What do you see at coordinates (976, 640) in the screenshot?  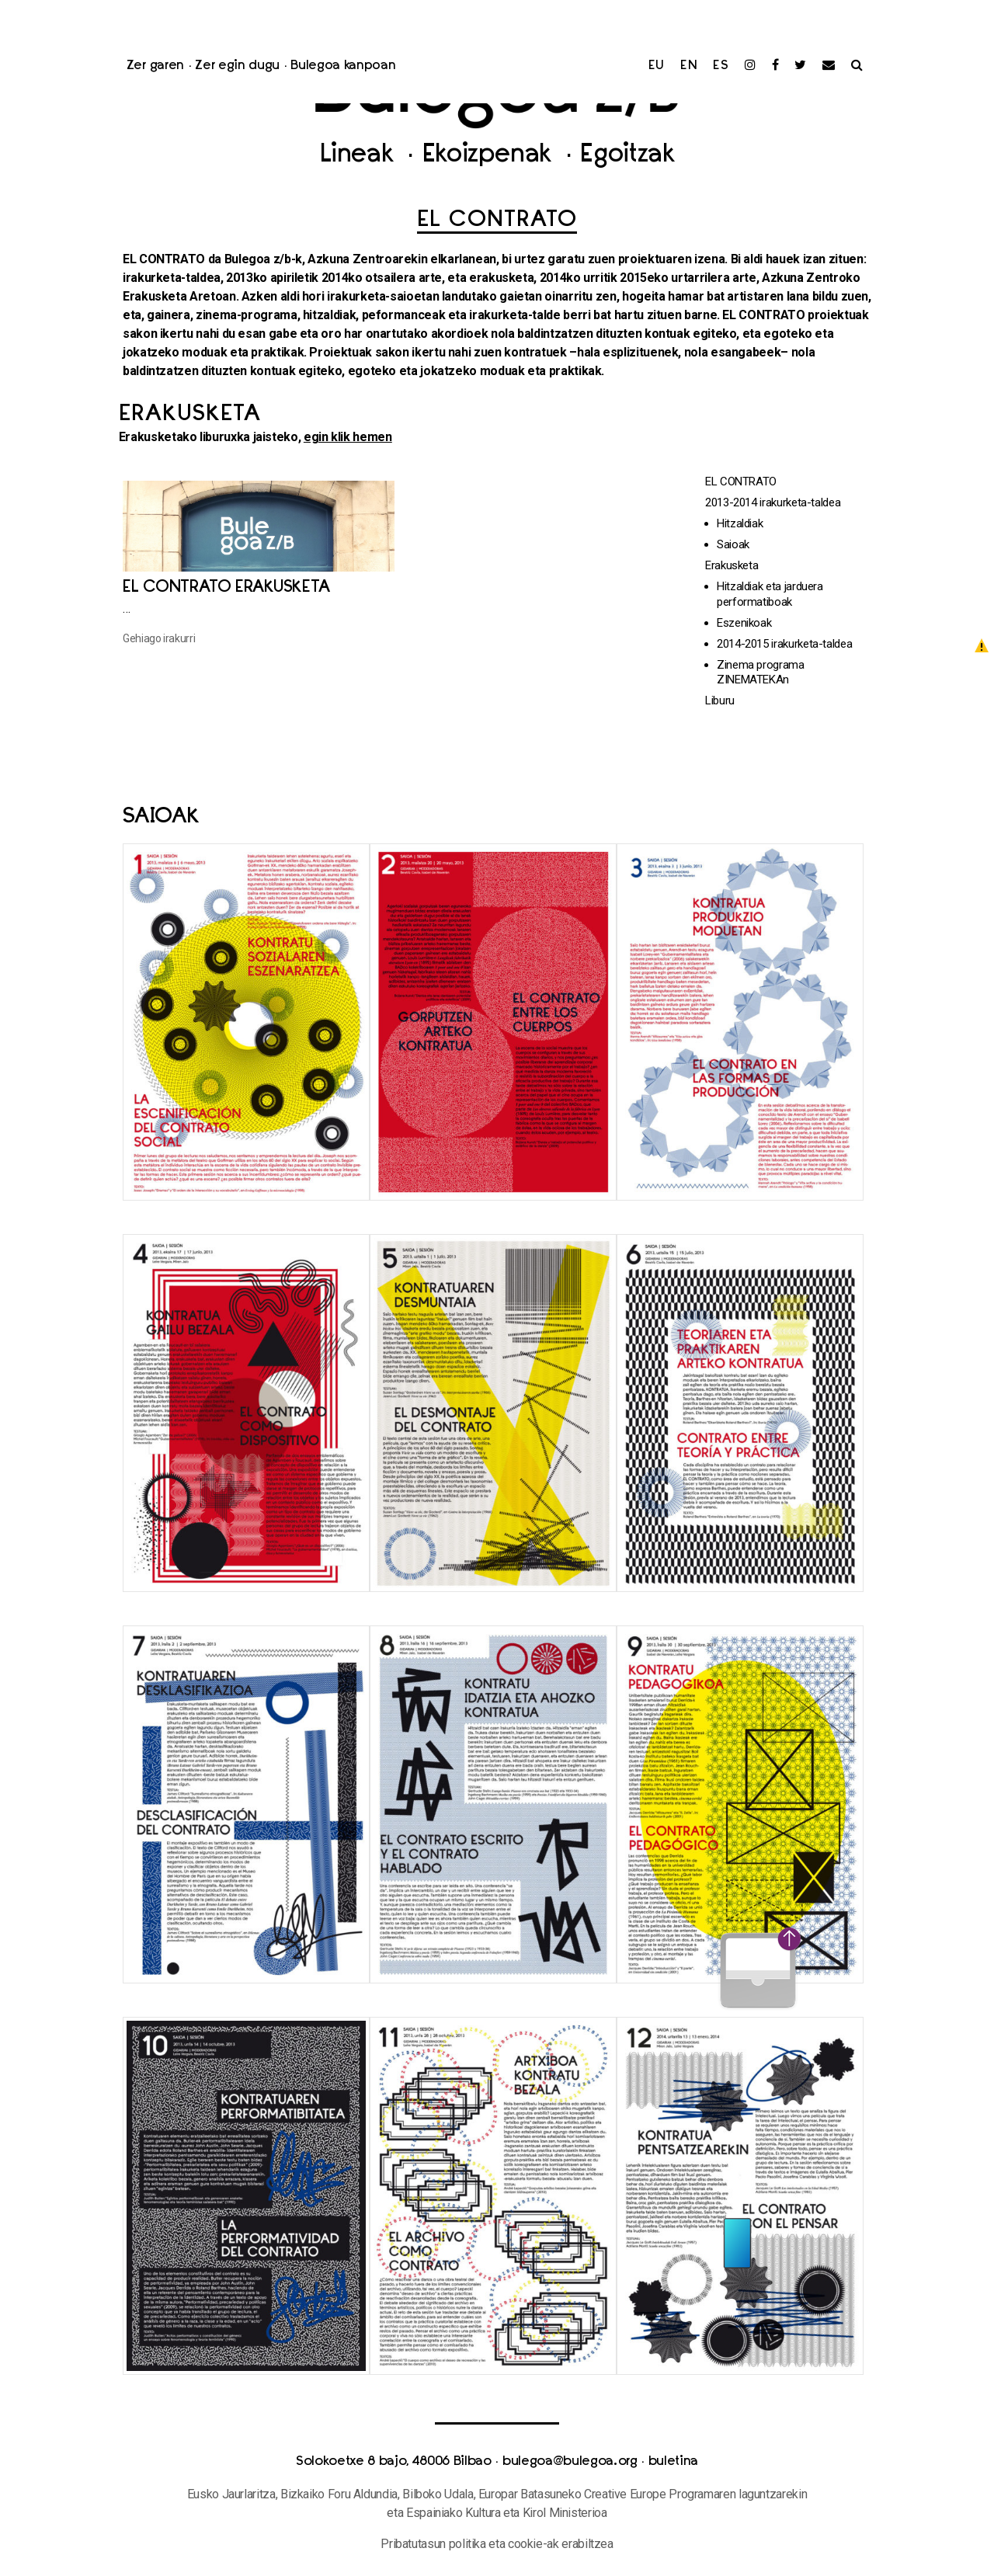 I see `onedrive sync warning or issue detected` at bounding box center [976, 640].